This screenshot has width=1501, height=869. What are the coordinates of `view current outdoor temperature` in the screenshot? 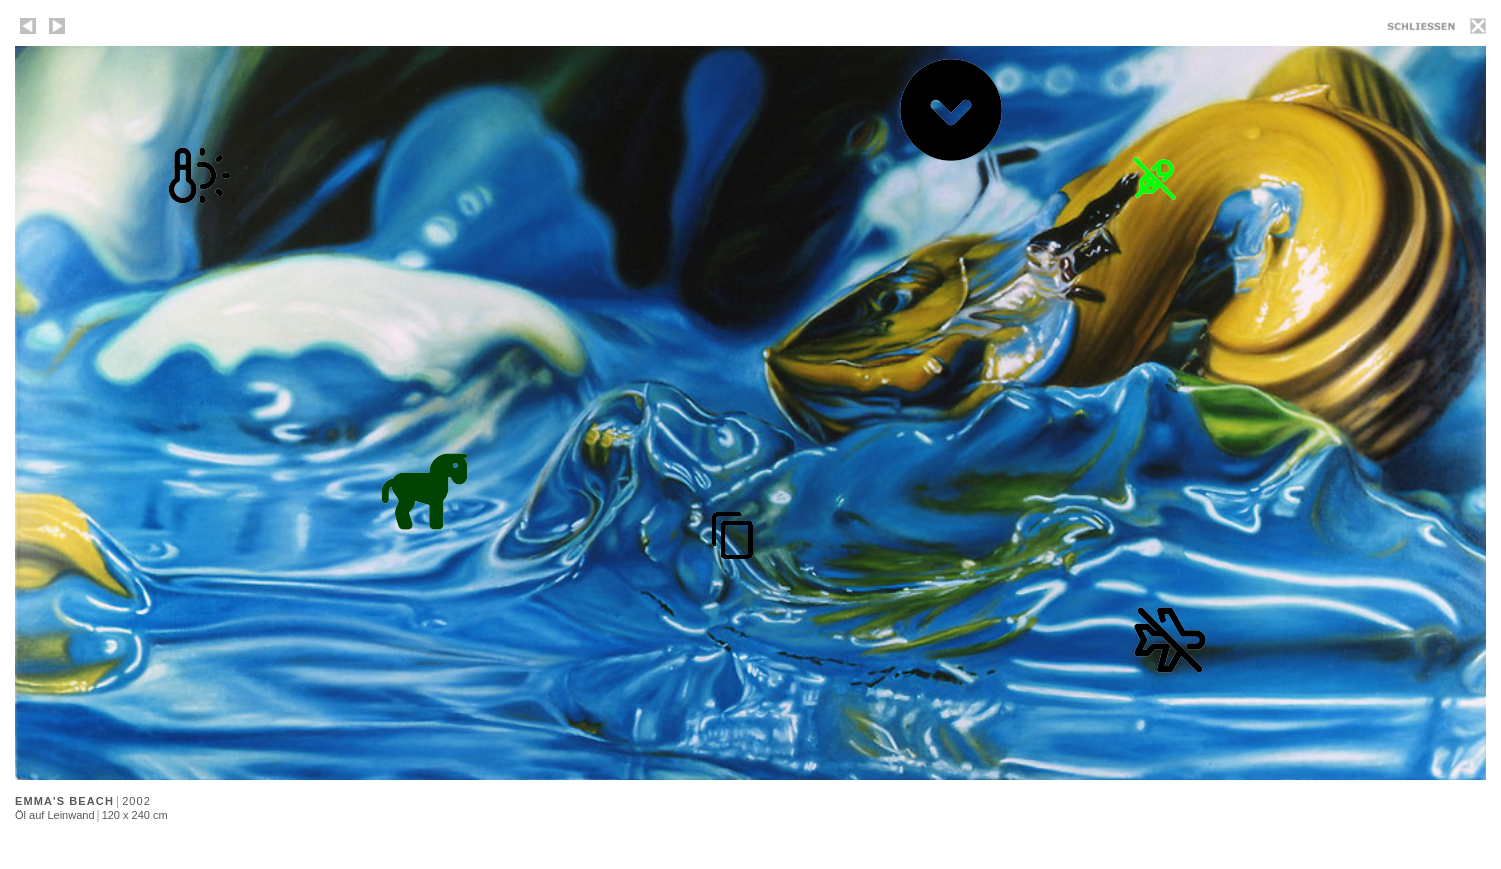 It's located at (199, 175).